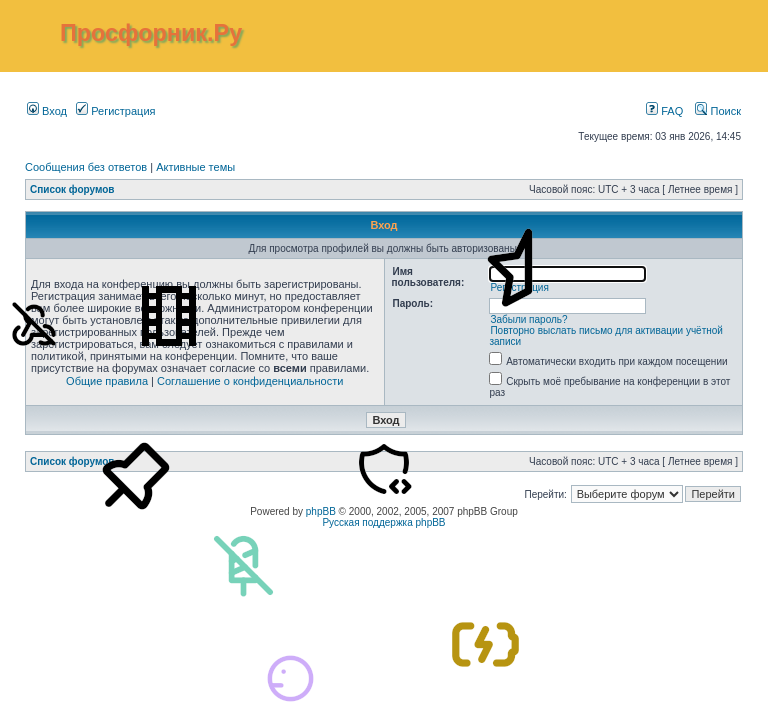  I want to click on ice cream unavailable or sold out, so click(243, 565).